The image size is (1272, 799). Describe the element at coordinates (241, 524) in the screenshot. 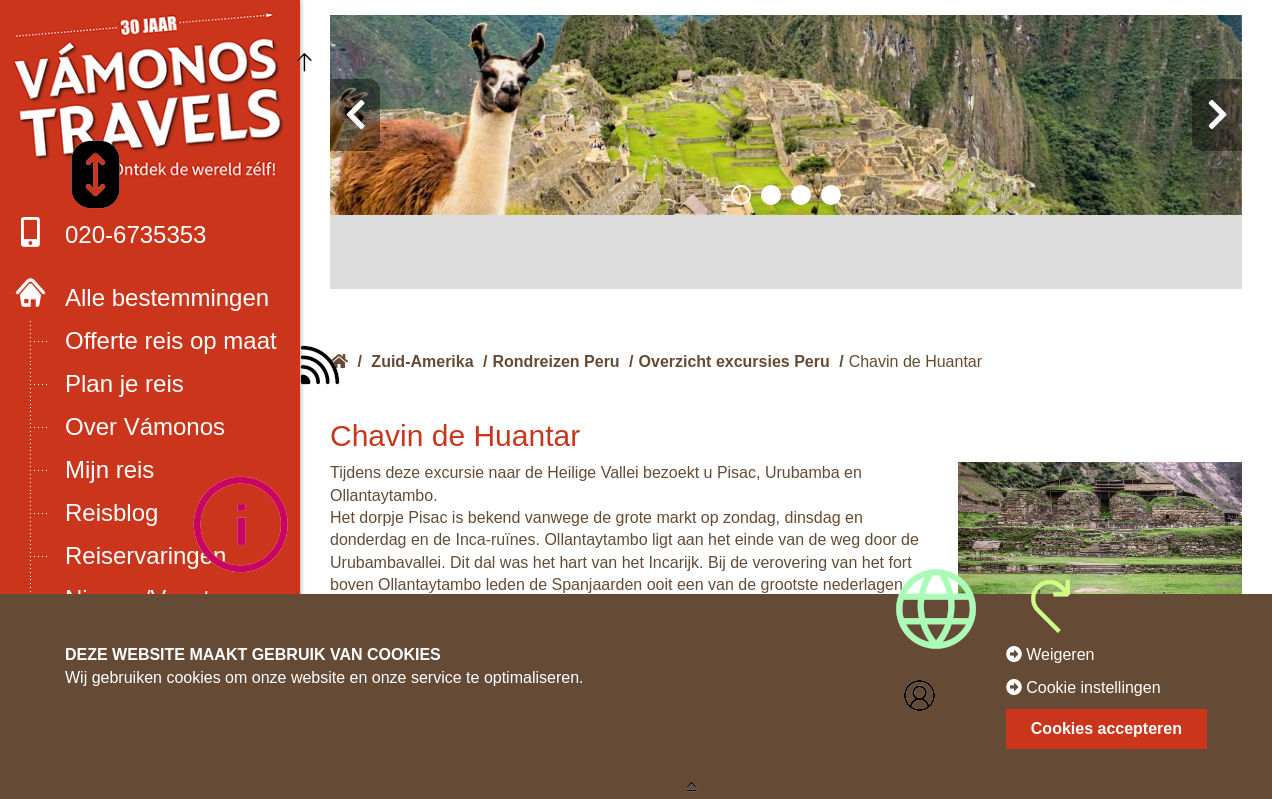

I see `view more information or details` at that location.